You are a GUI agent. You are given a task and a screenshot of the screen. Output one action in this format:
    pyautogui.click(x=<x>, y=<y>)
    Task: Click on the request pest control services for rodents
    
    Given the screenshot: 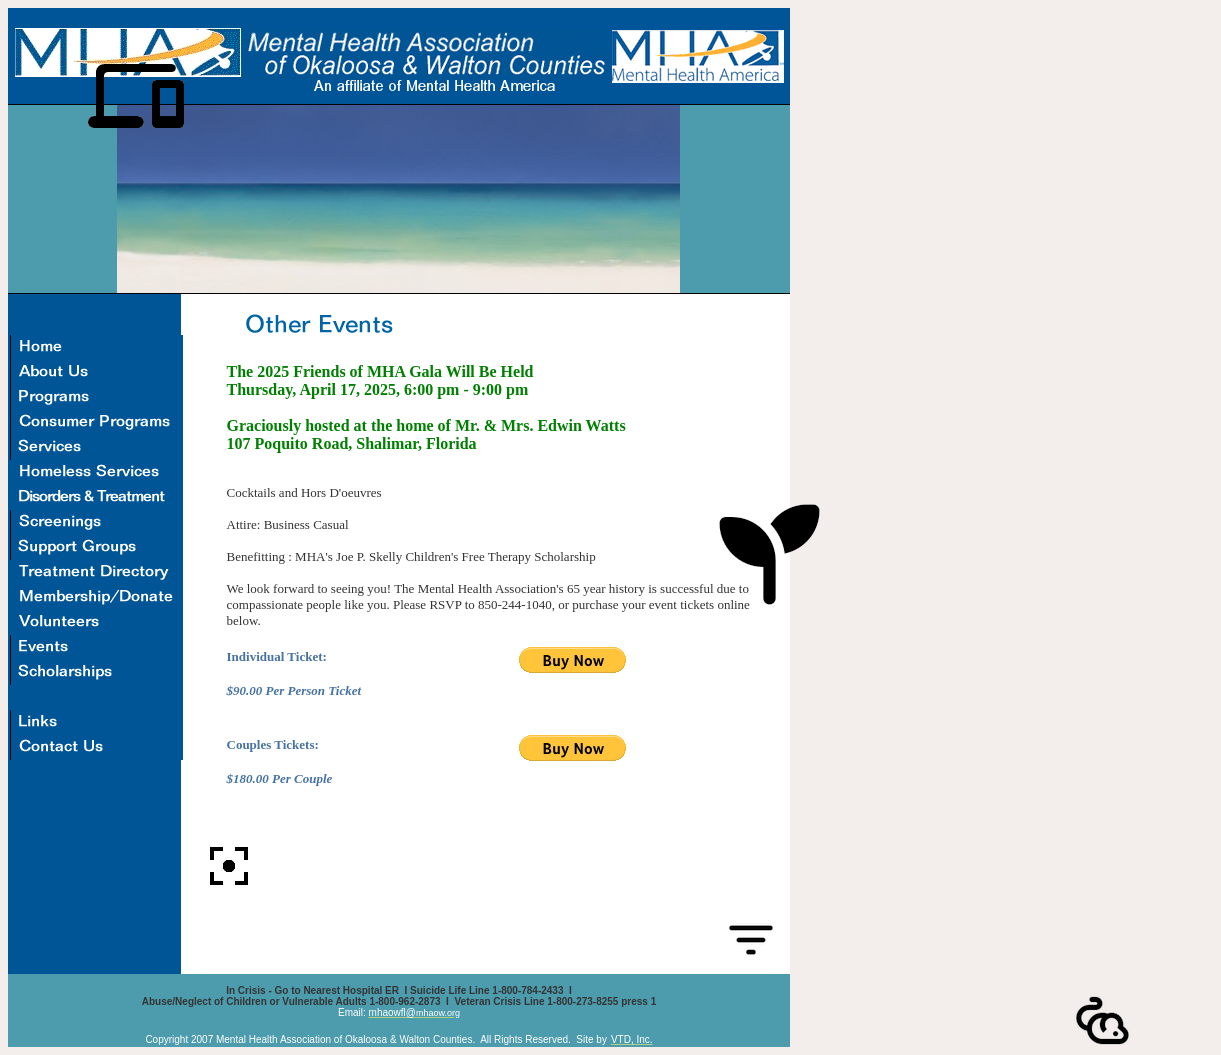 What is the action you would take?
    pyautogui.click(x=1102, y=1020)
    